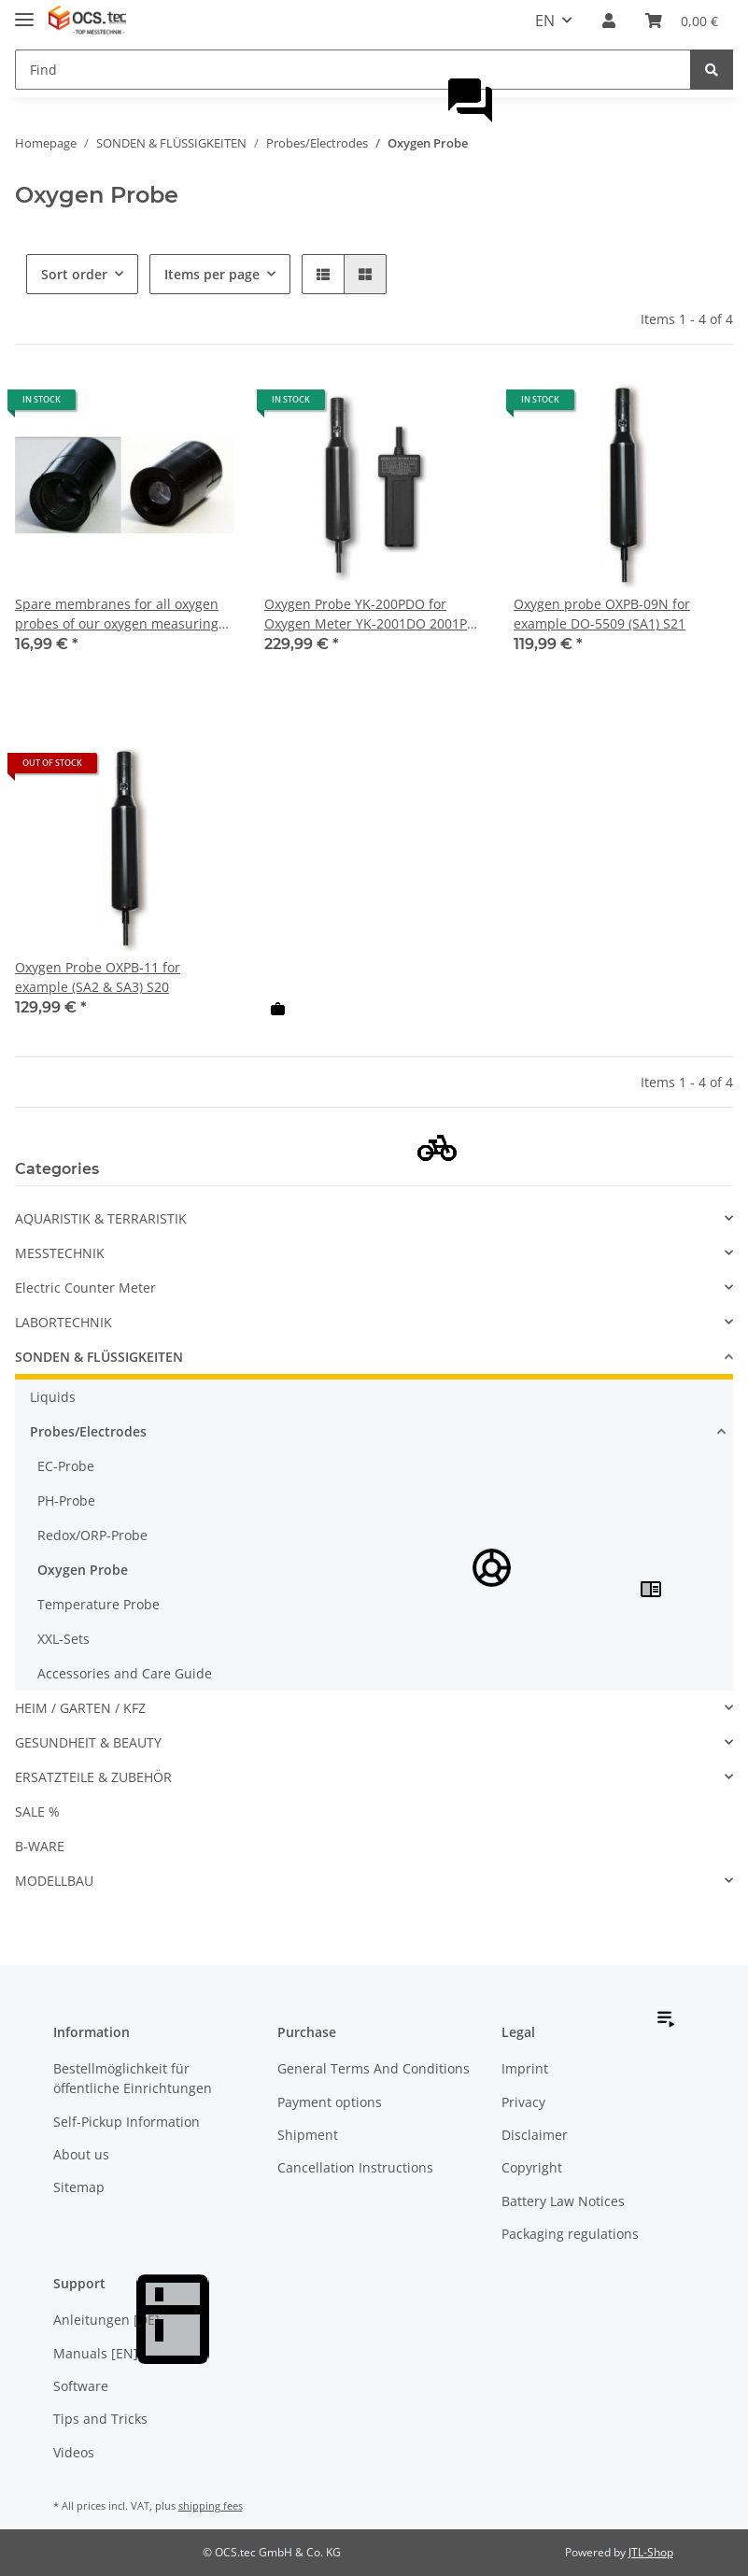 The width and height of the screenshot is (748, 2576). I want to click on access work-related files or apps, so click(277, 1009).